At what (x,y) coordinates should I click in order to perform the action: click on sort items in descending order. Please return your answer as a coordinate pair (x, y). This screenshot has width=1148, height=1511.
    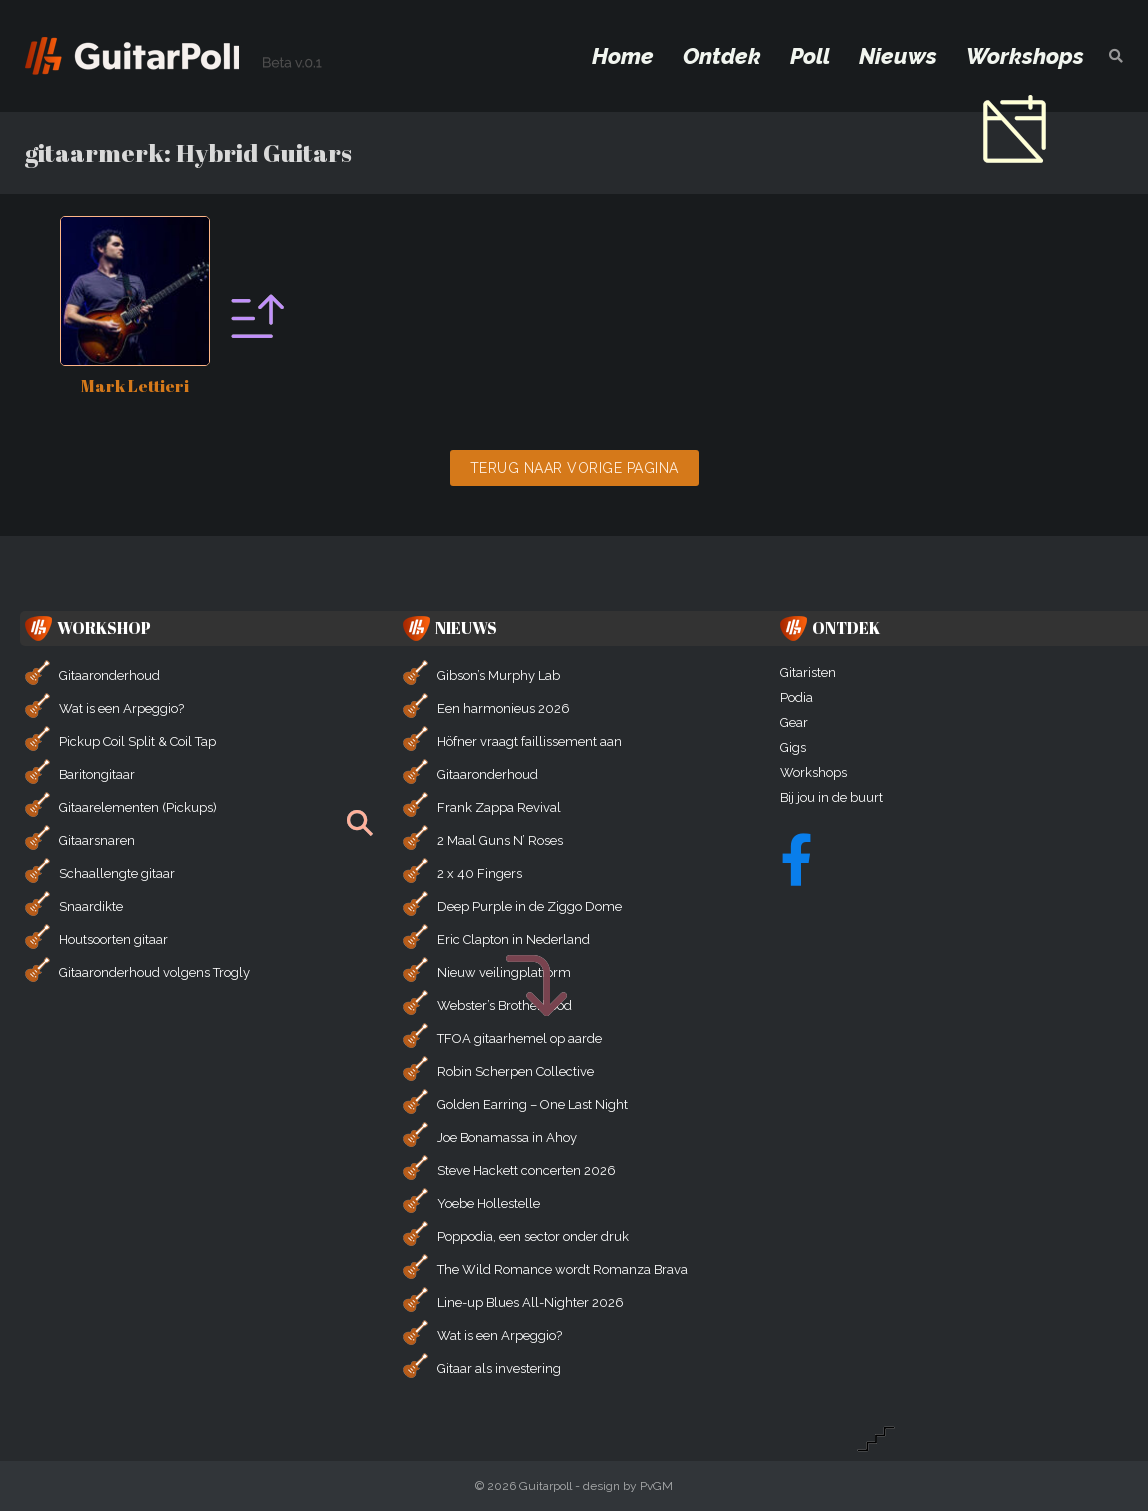
    Looking at the image, I should click on (255, 318).